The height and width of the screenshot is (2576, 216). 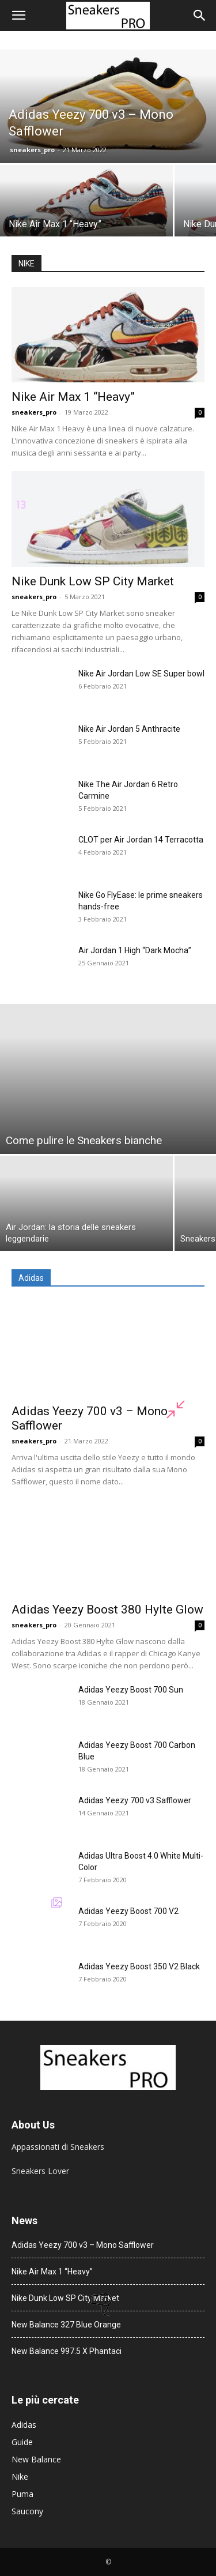 What do you see at coordinates (101, 2304) in the screenshot?
I see `hair styling or salon services` at bounding box center [101, 2304].